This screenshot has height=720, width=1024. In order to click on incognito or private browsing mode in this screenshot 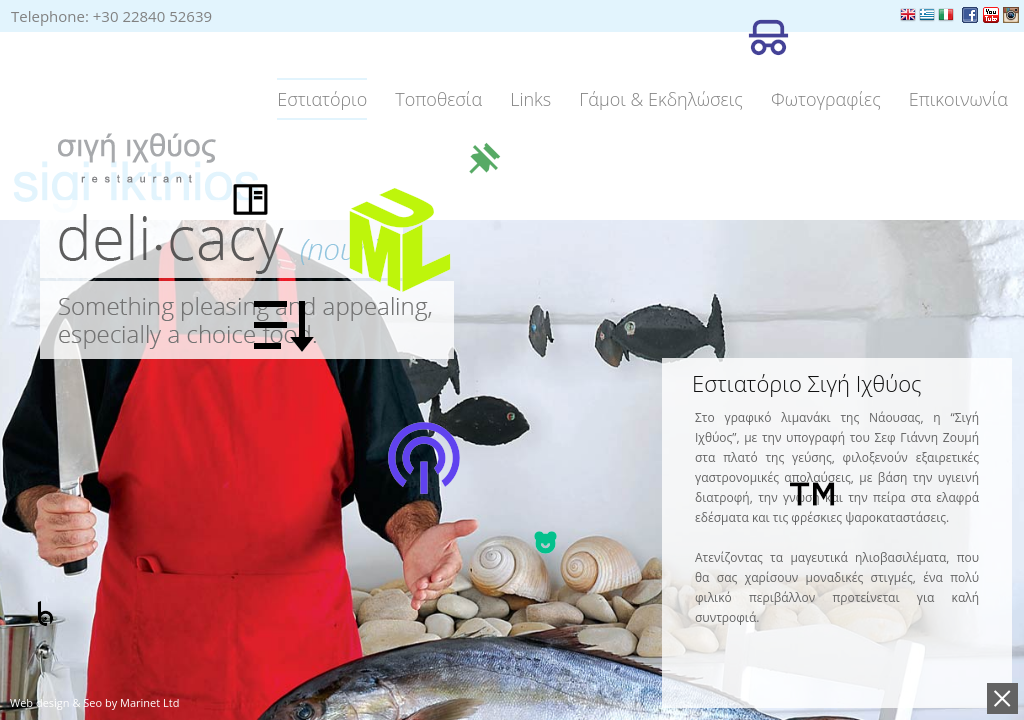, I will do `click(768, 37)`.